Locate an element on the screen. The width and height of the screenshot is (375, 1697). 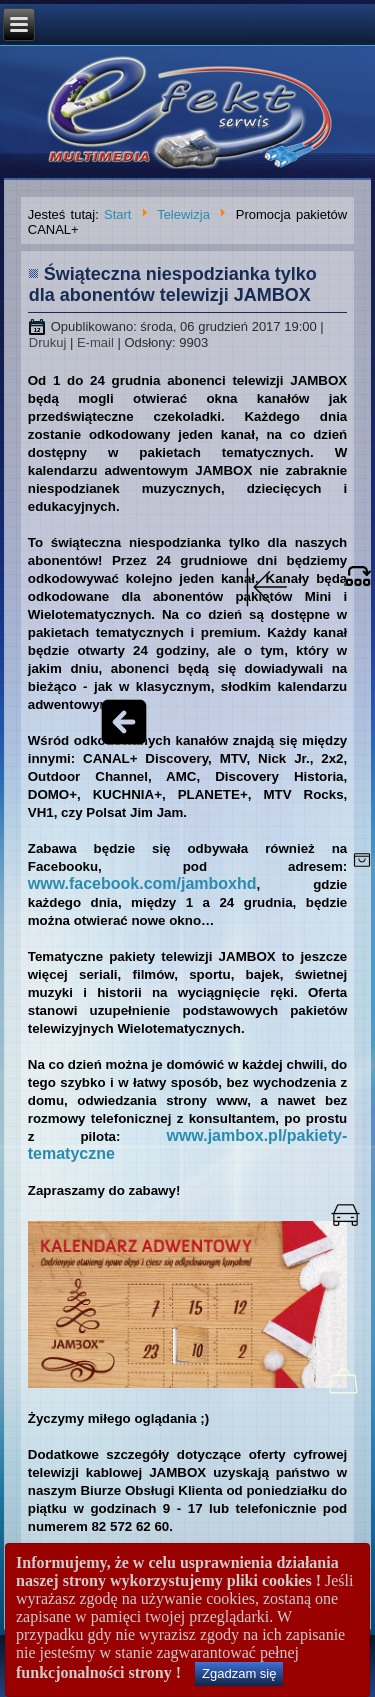
view your shopping bag is located at coordinates (343, 1382).